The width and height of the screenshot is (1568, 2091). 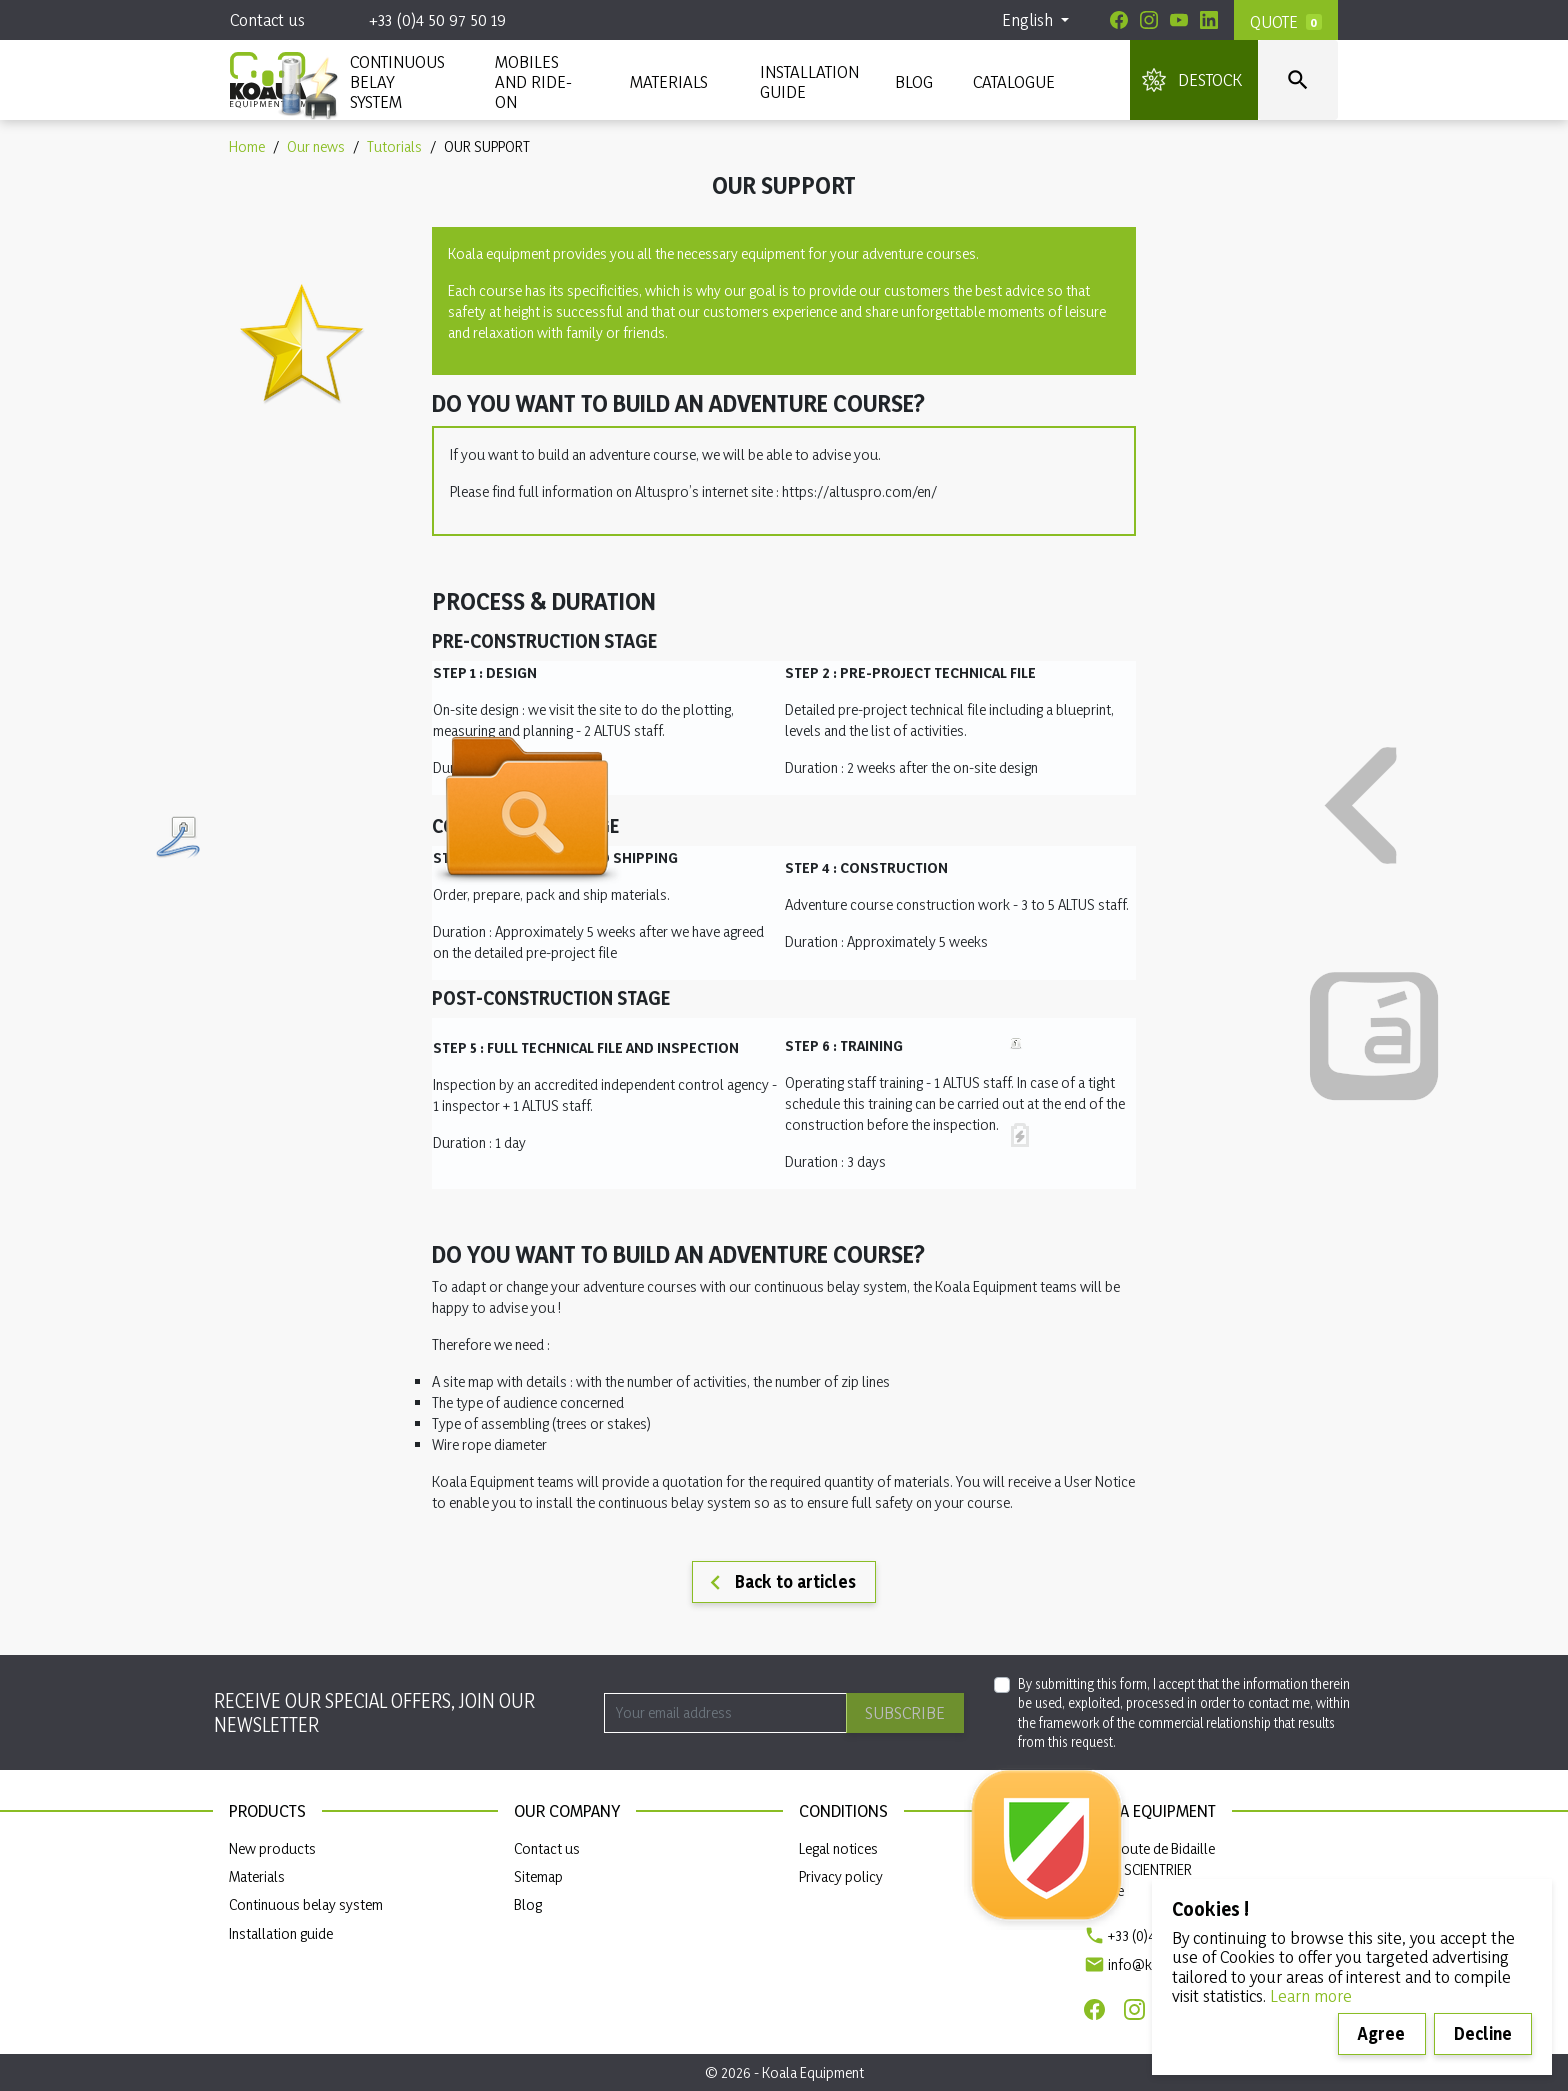 I want to click on open character map application, so click(x=1374, y=1036).